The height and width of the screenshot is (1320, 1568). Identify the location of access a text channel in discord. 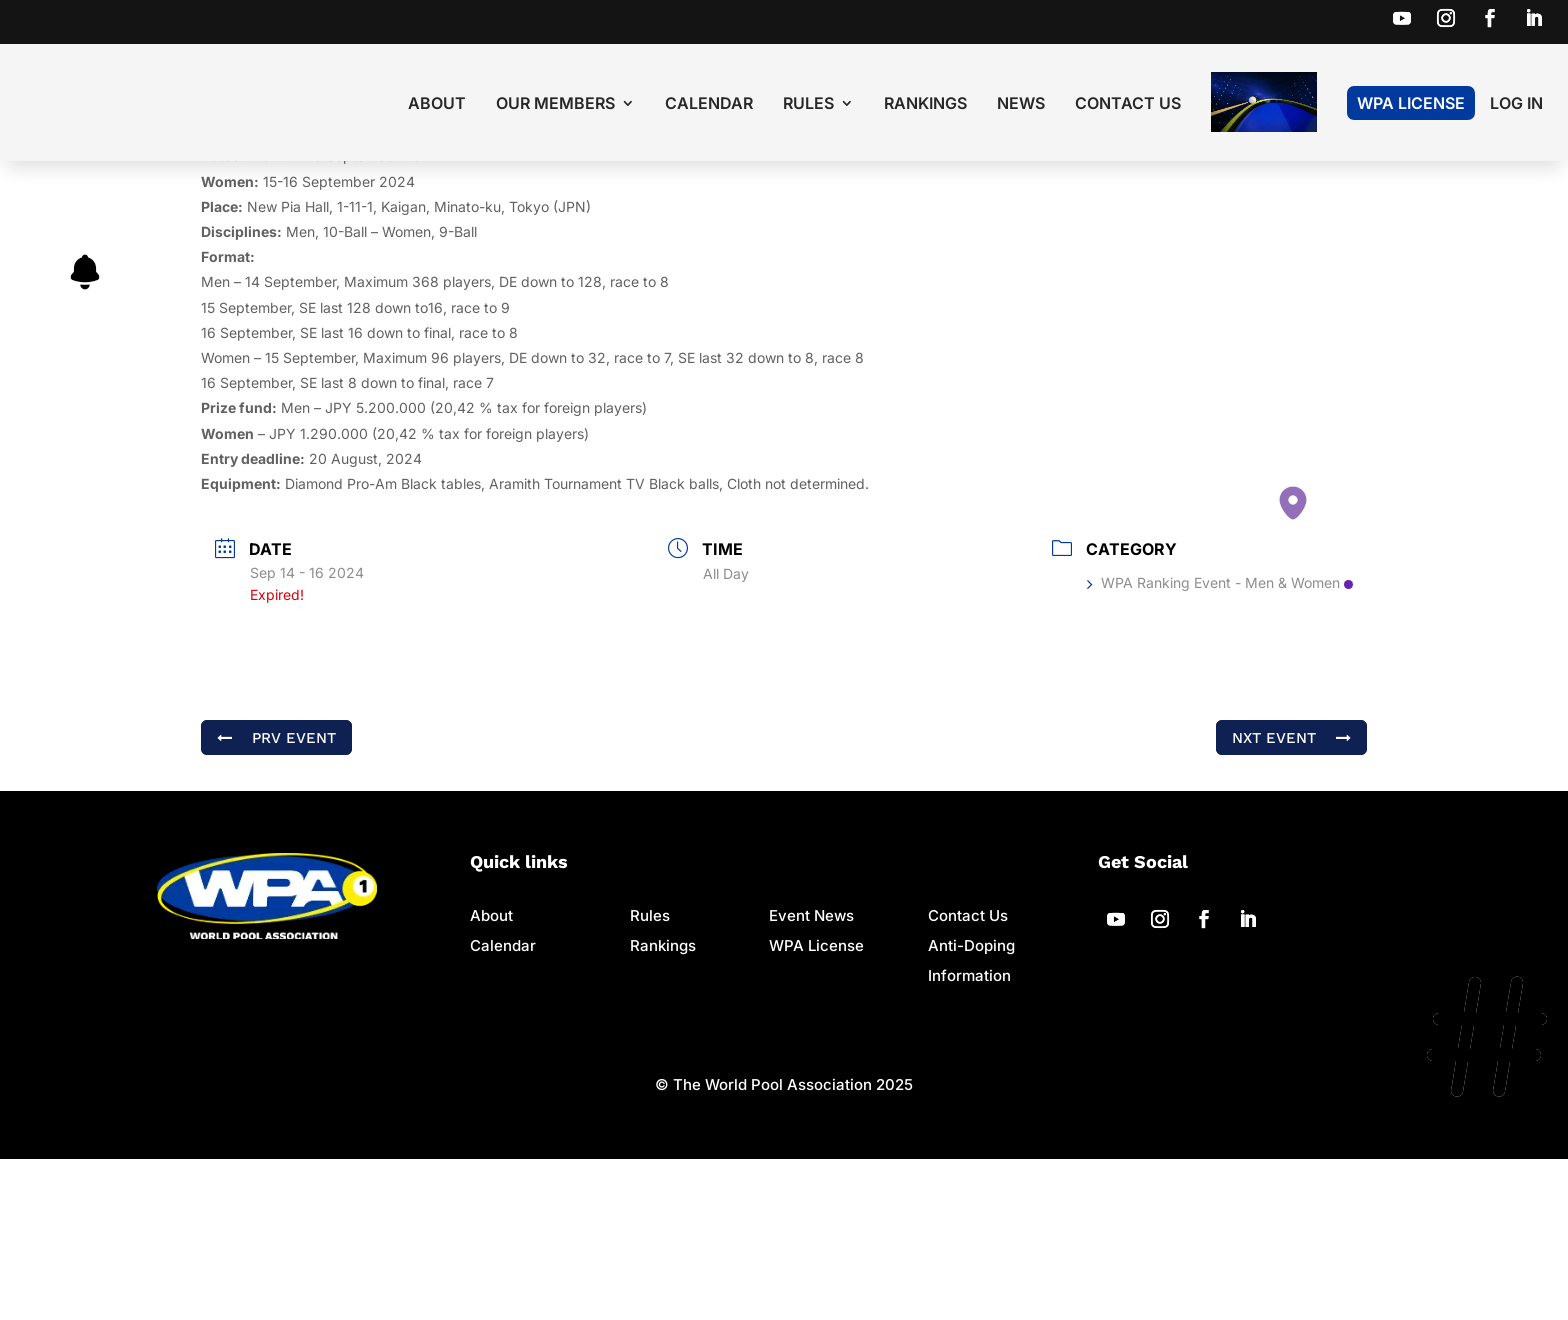
(1487, 1037).